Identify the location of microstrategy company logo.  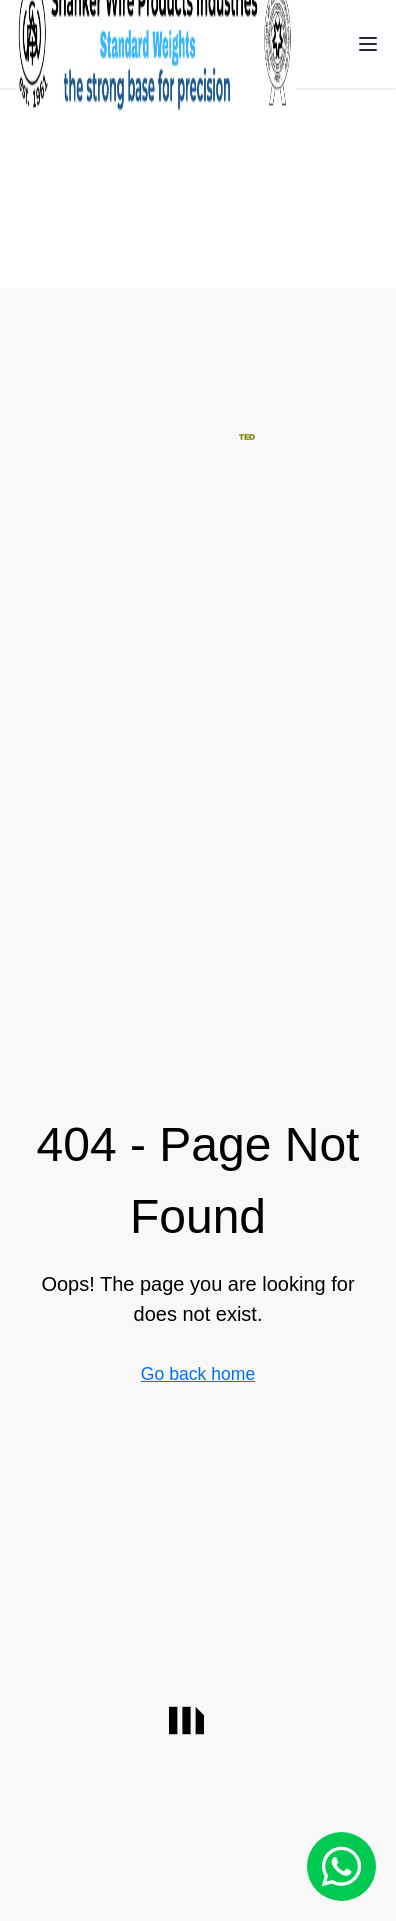
(186, 1720).